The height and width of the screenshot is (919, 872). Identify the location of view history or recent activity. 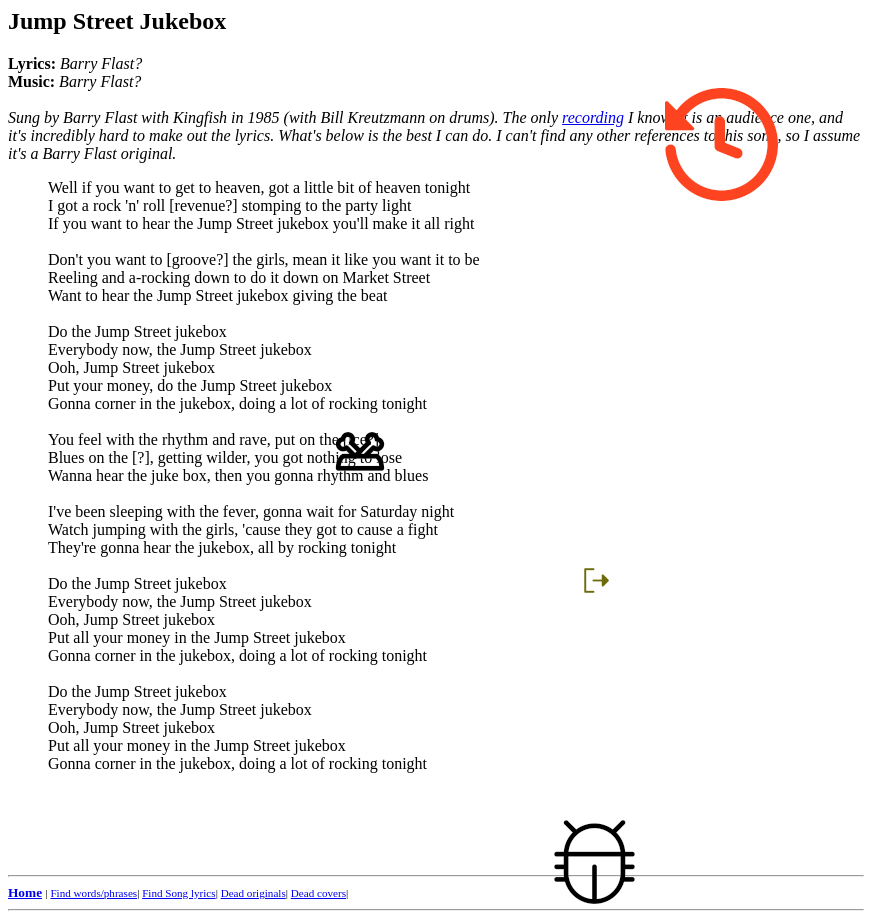
(721, 144).